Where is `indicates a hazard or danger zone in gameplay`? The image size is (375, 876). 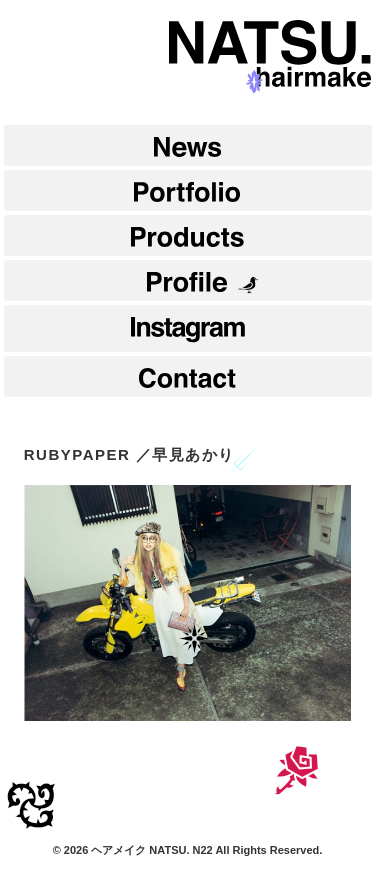 indicates a hazard or danger zone in gameplay is located at coordinates (194, 638).